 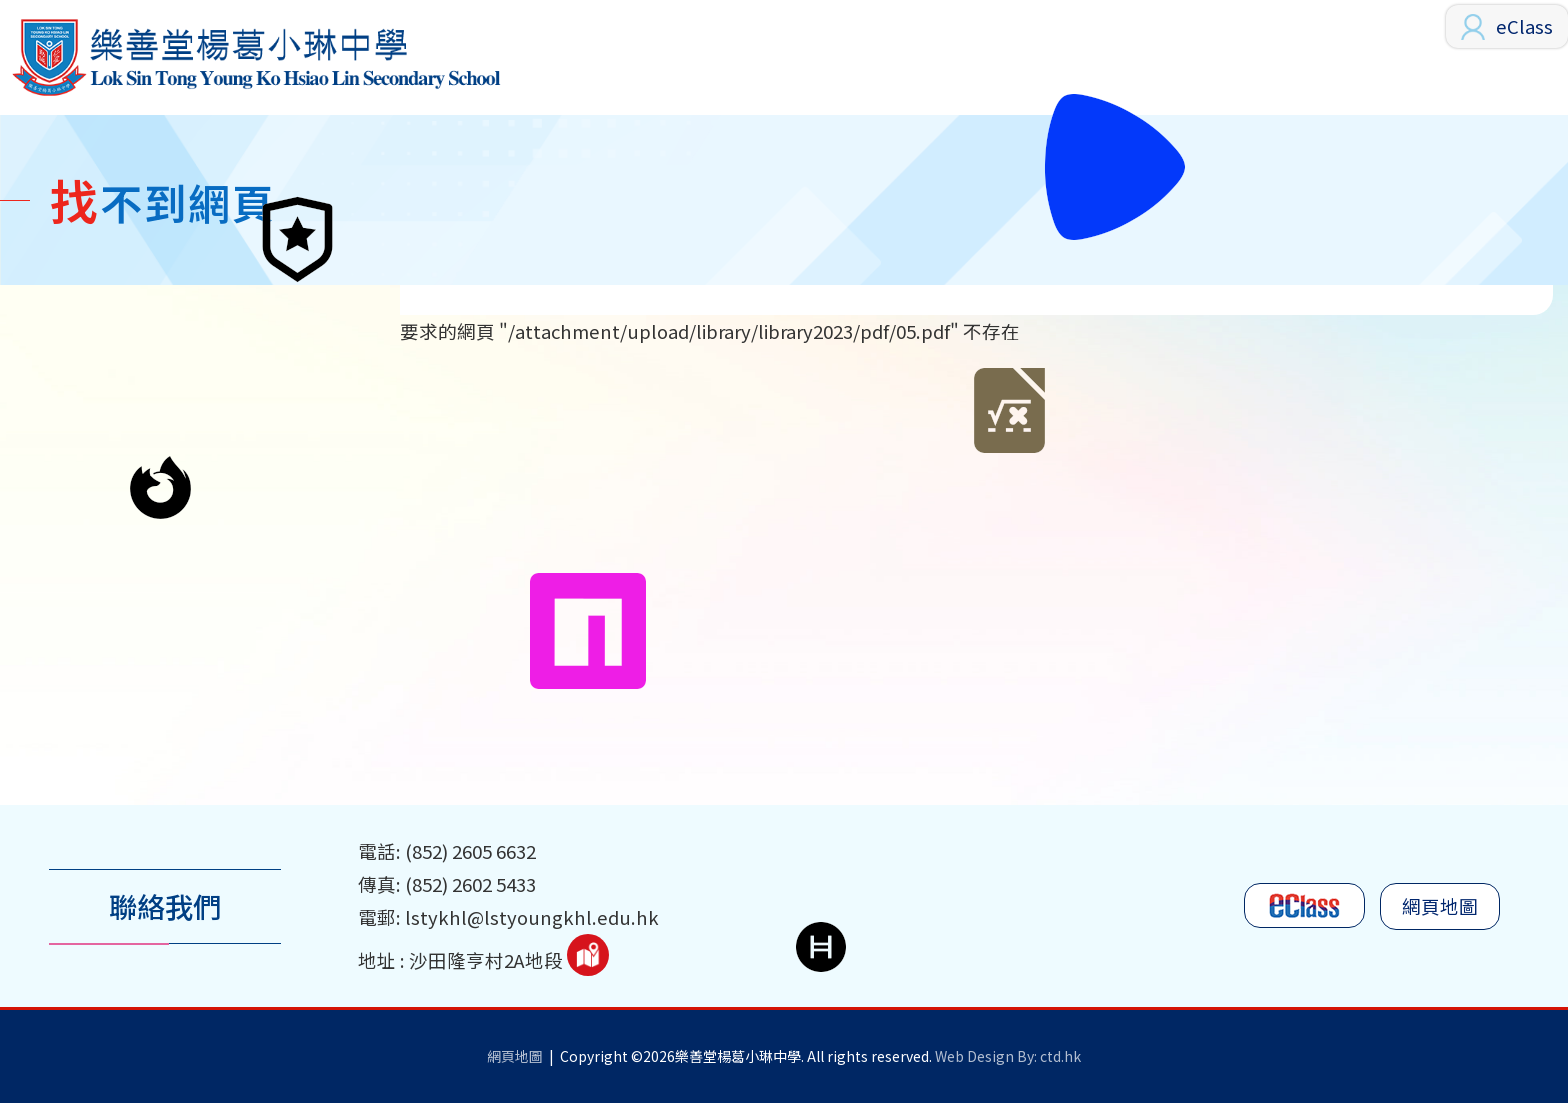 I want to click on hedera hashgraph platform logo, so click(x=821, y=947).